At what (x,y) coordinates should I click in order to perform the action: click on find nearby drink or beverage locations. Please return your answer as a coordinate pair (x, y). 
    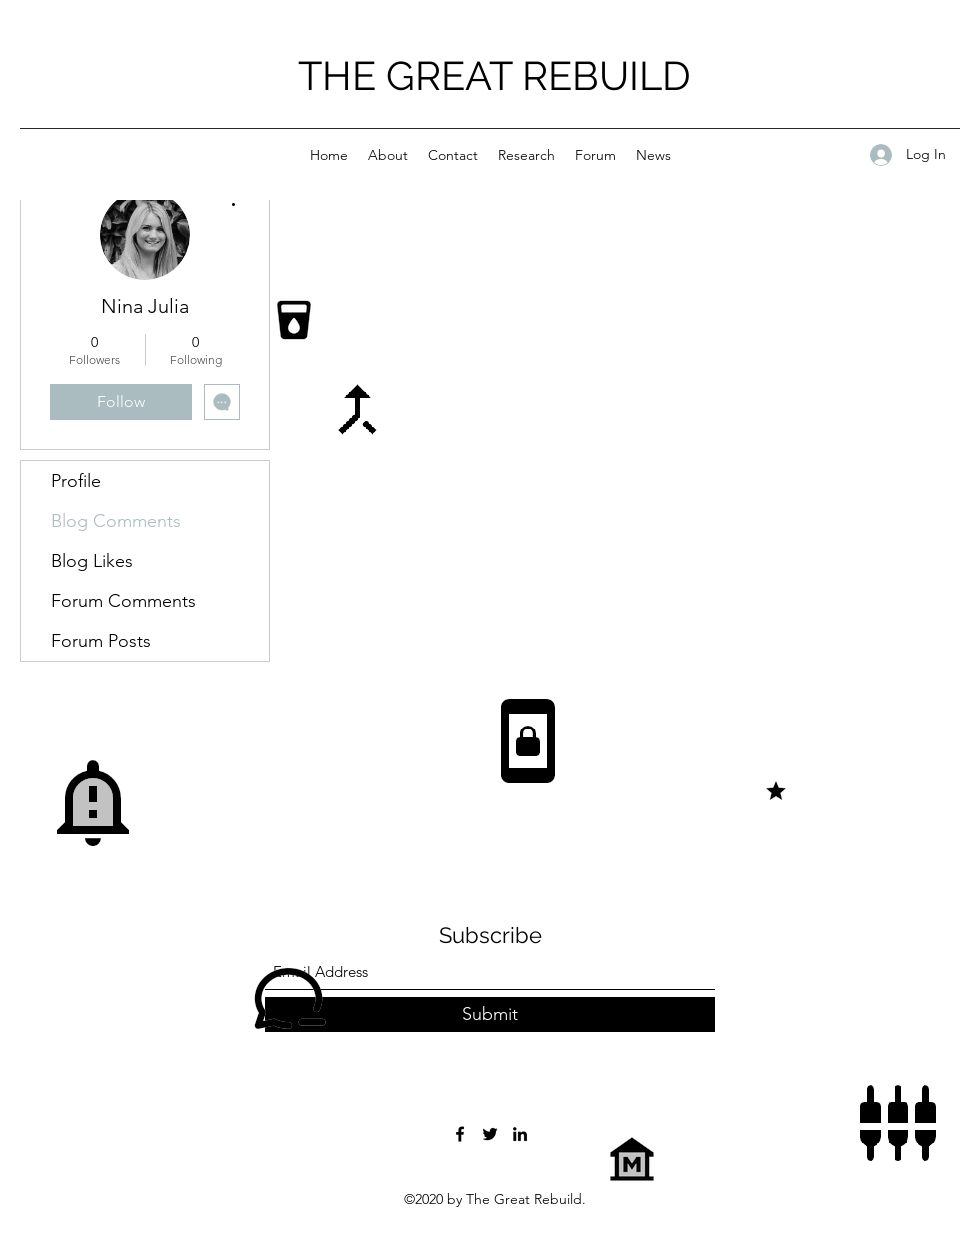
    Looking at the image, I should click on (294, 320).